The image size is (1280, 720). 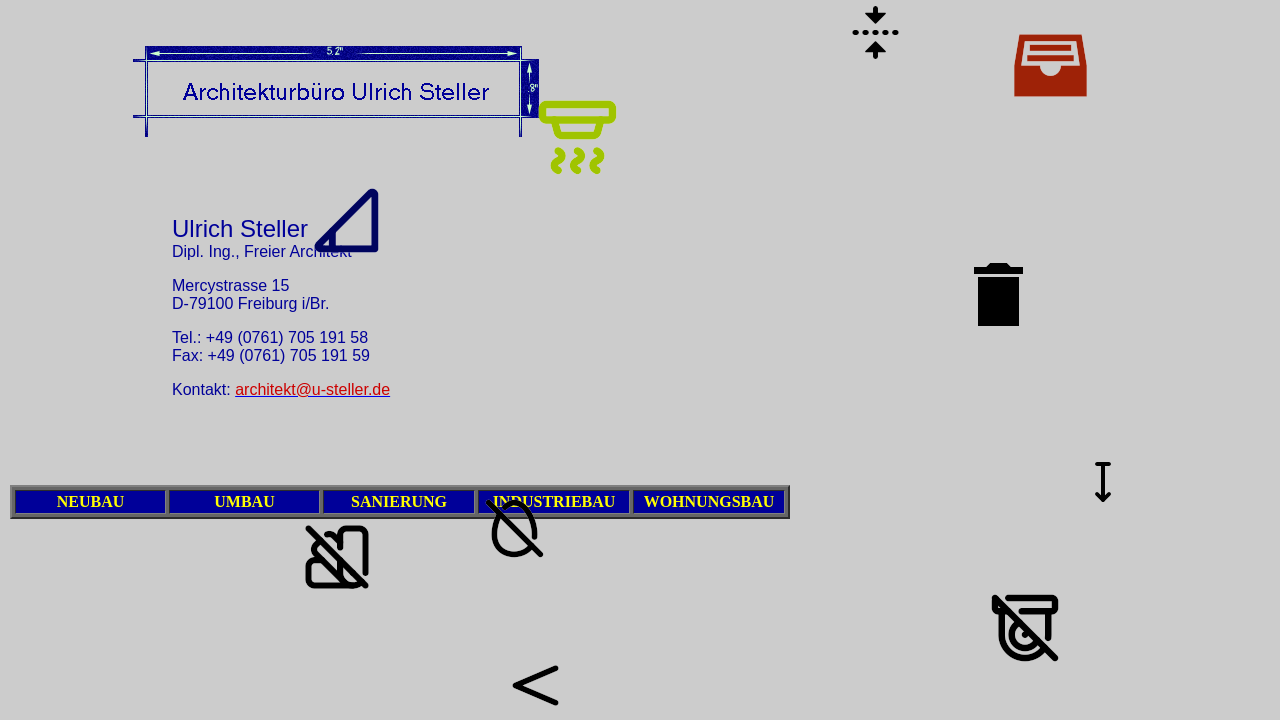 I want to click on indicates egg-free or no eggs, so click(x=514, y=528).